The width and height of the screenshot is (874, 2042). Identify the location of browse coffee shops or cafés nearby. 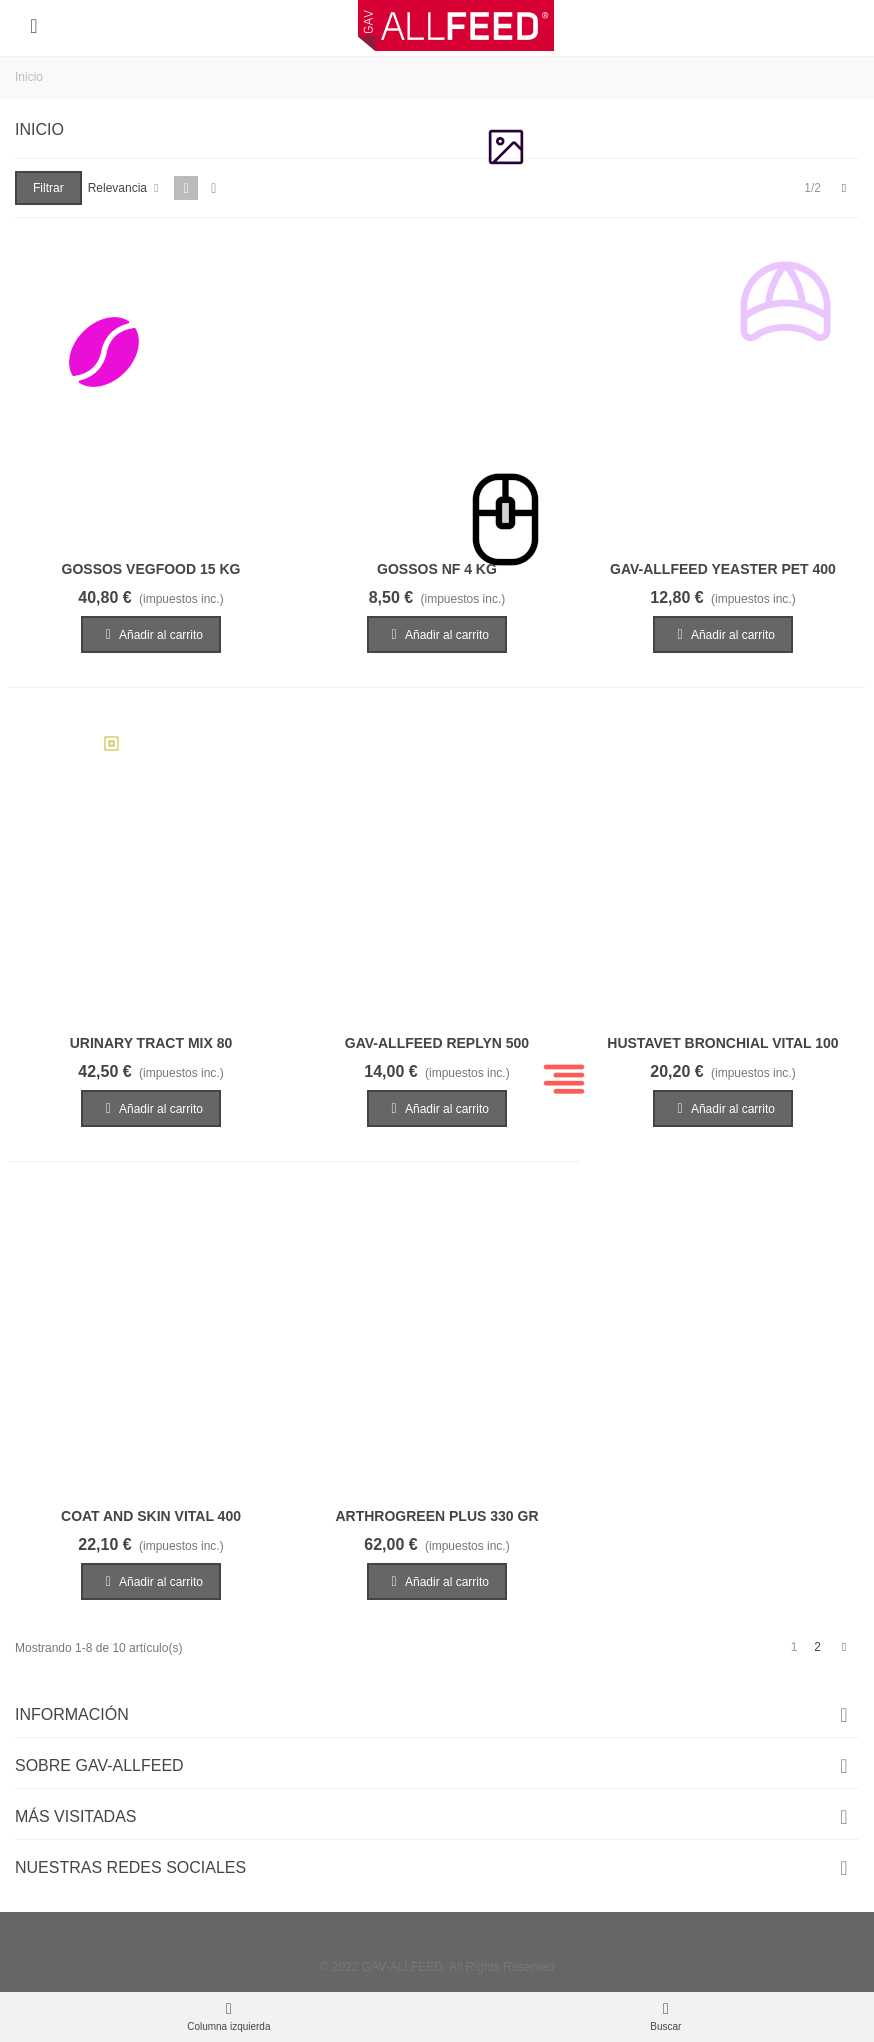
(104, 352).